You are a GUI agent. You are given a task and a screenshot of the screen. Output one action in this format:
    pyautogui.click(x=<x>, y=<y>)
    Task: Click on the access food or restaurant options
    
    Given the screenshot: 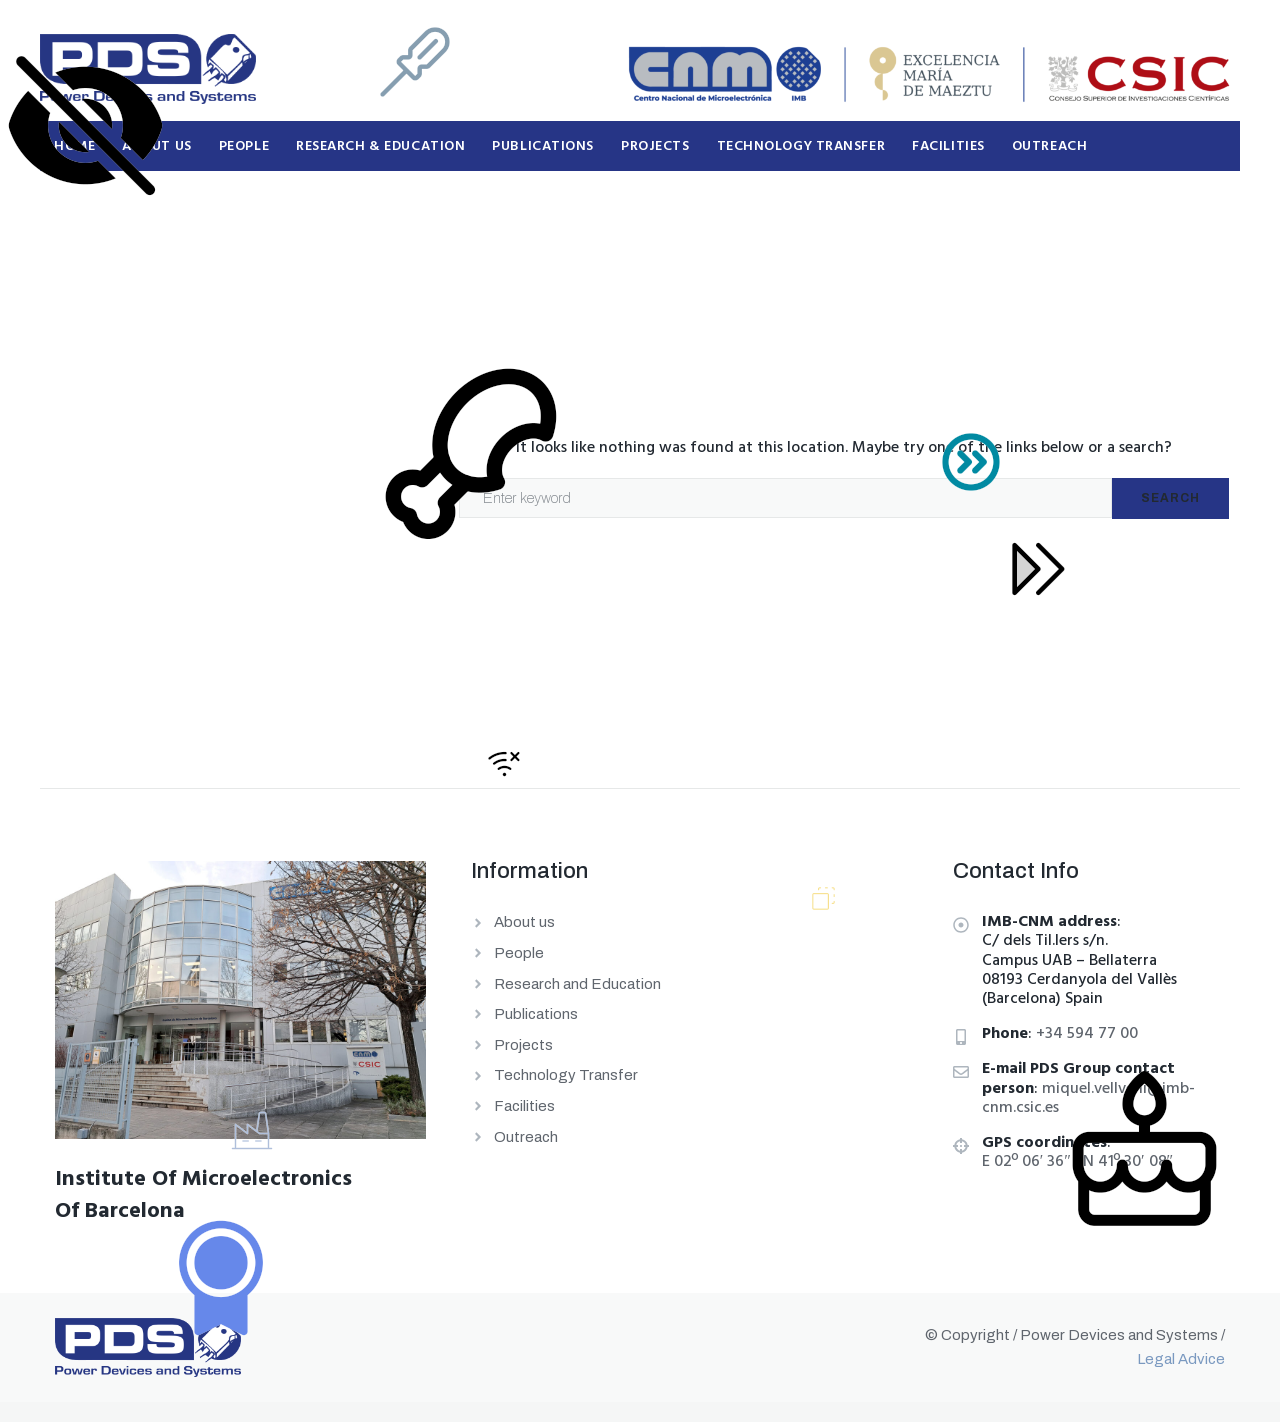 What is the action you would take?
    pyautogui.click(x=471, y=454)
    